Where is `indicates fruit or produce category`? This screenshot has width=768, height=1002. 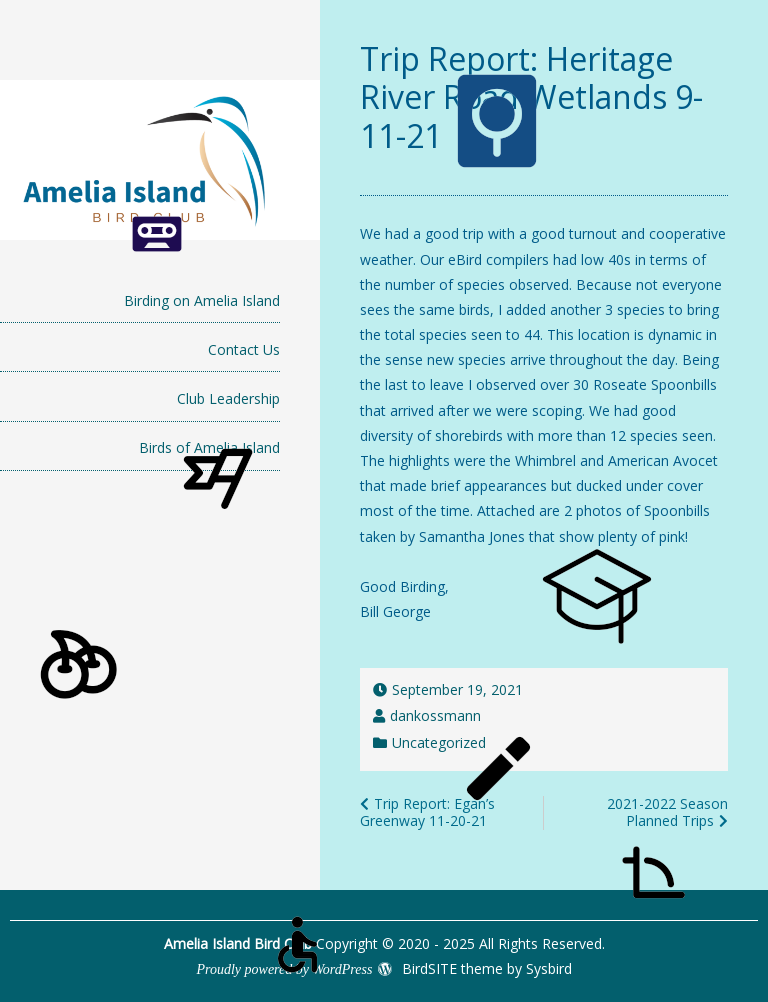
indicates fruit or produce category is located at coordinates (77, 664).